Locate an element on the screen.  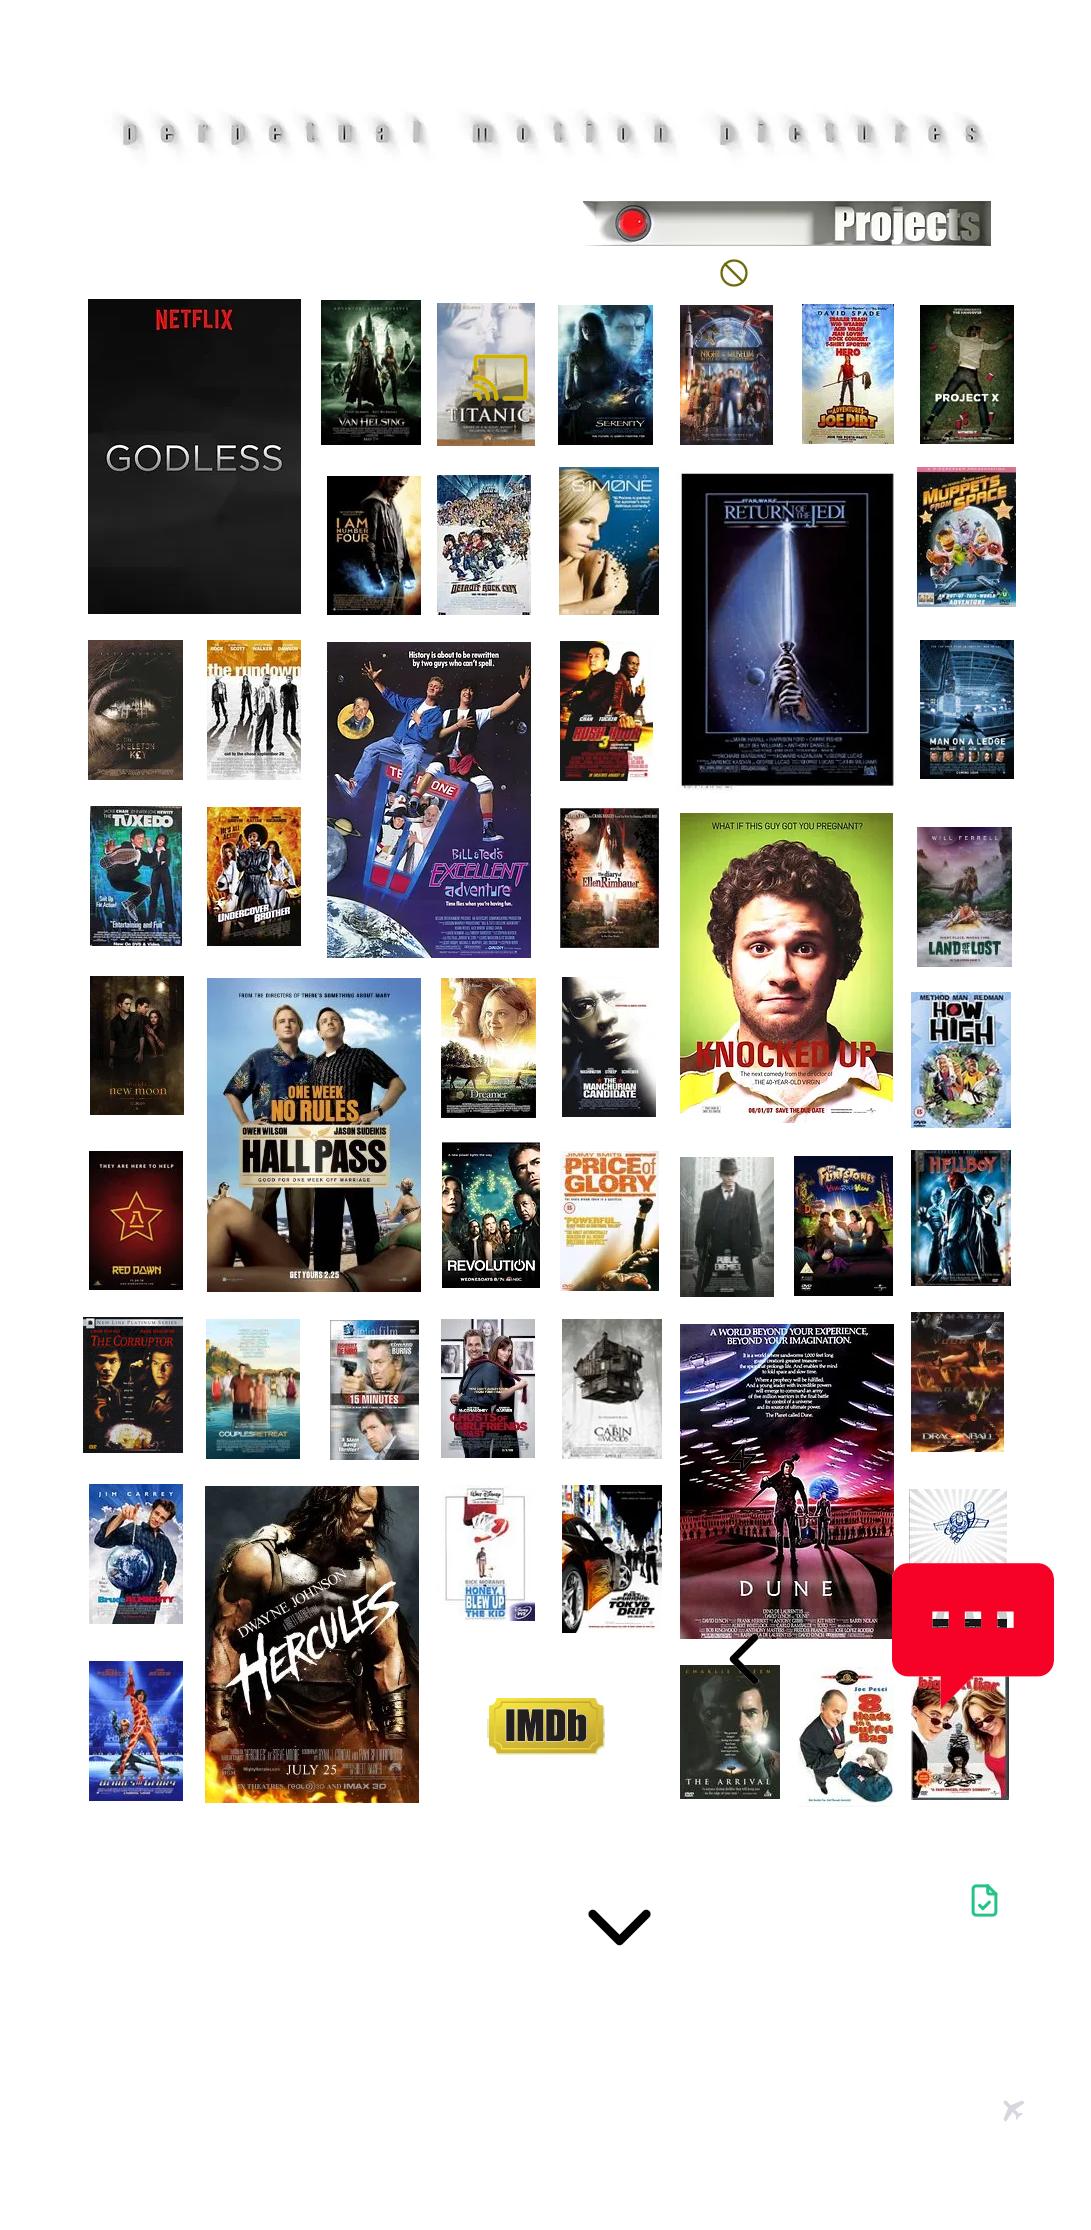
open chat or messaging is located at coordinates (973, 1636).